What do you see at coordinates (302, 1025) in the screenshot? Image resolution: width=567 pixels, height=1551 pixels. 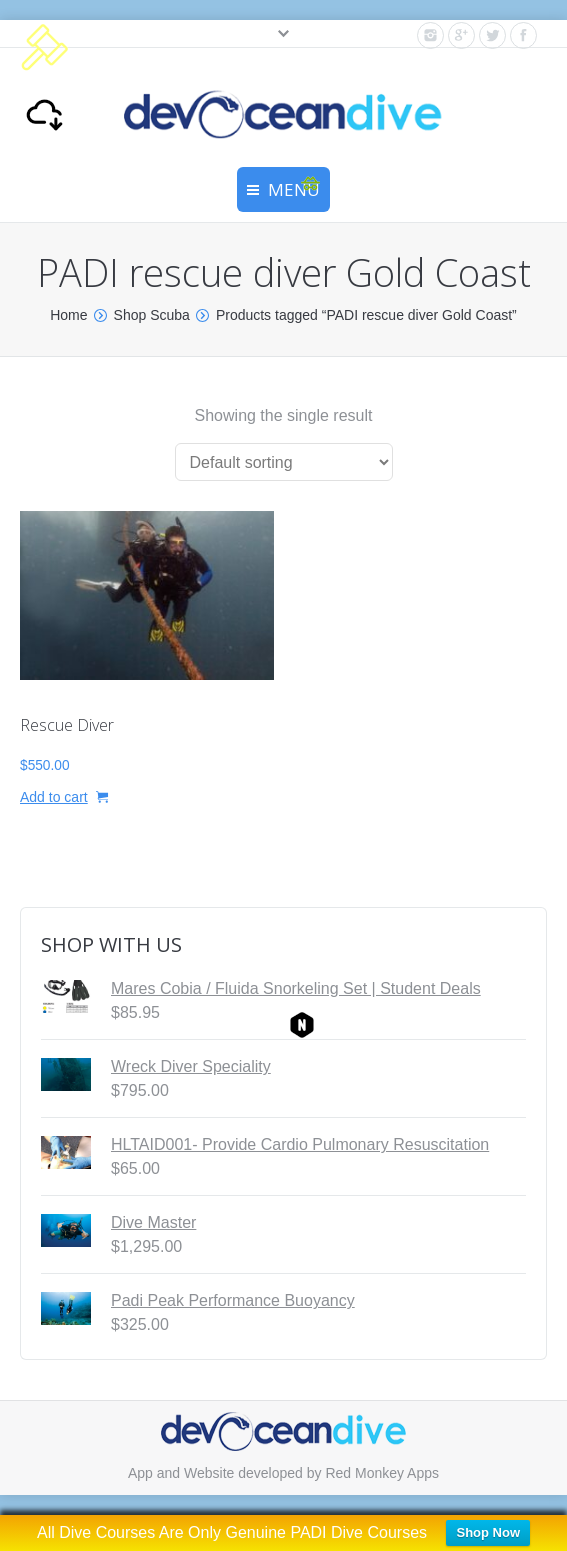 I see `indicates a notification or new item` at bounding box center [302, 1025].